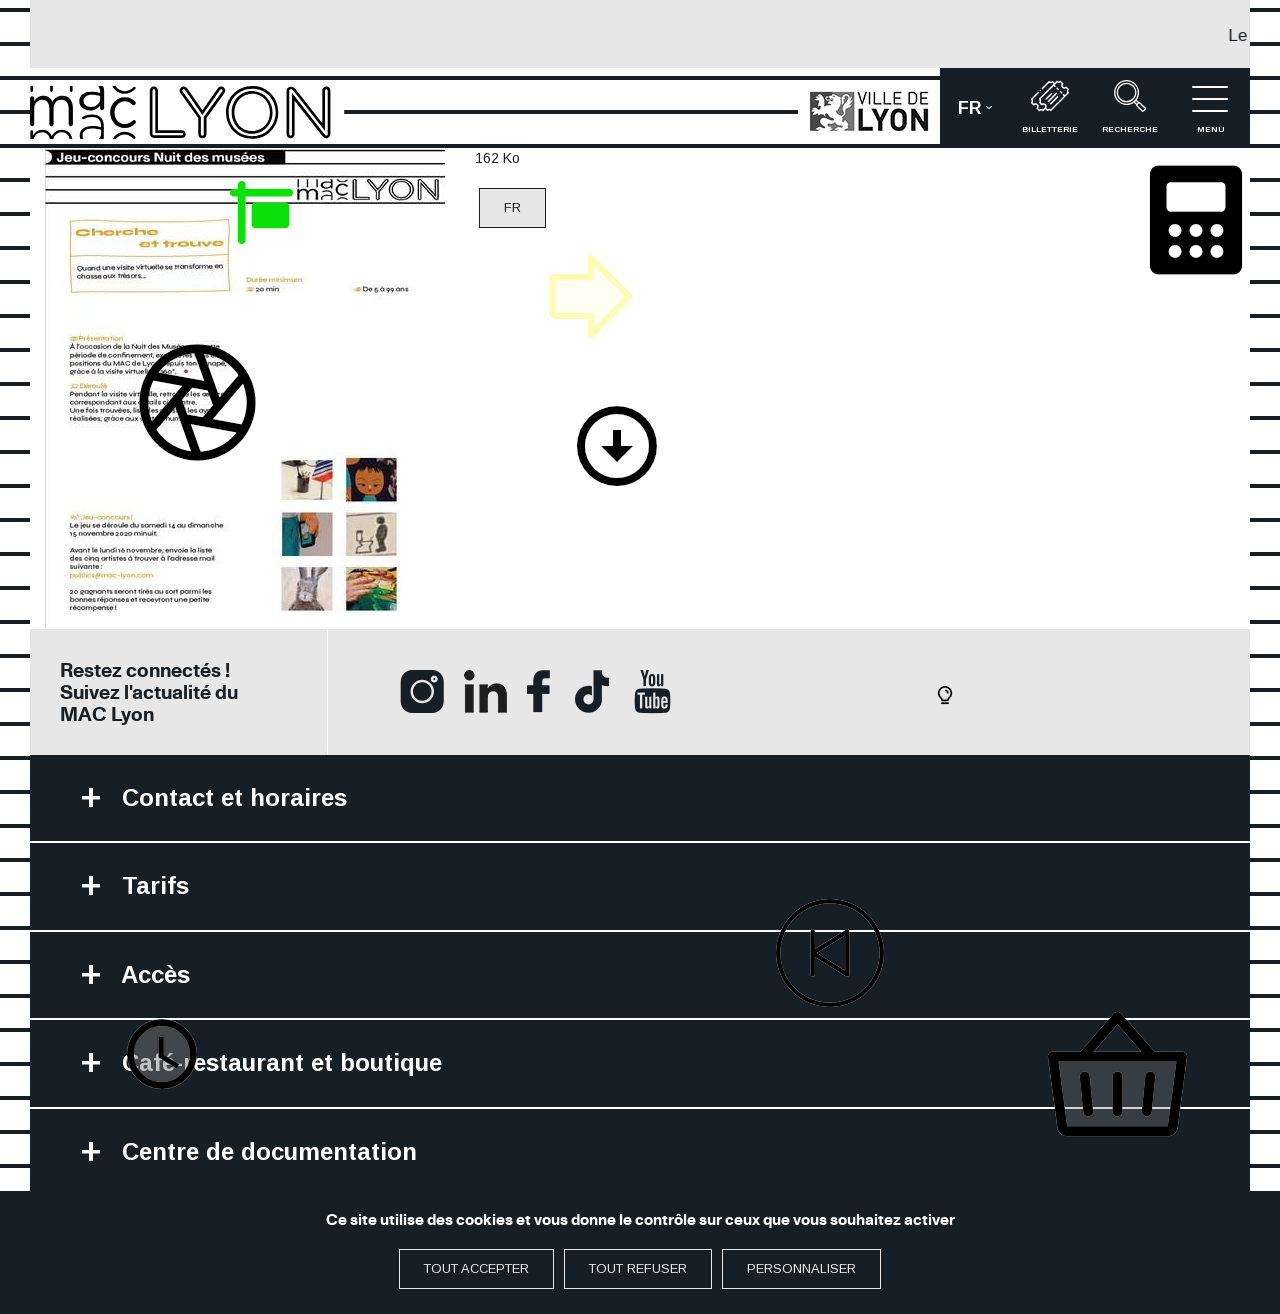 The image size is (1280, 1314). Describe the element at coordinates (162, 1054) in the screenshot. I see `save item to watch later` at that location.